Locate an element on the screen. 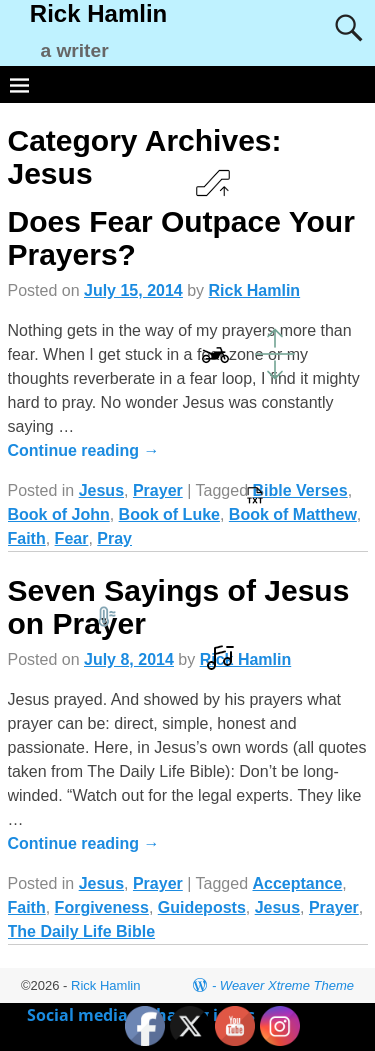 The image size is (375, 1051). indicates high temperature or heat warning is located at coordinates (105, 616).